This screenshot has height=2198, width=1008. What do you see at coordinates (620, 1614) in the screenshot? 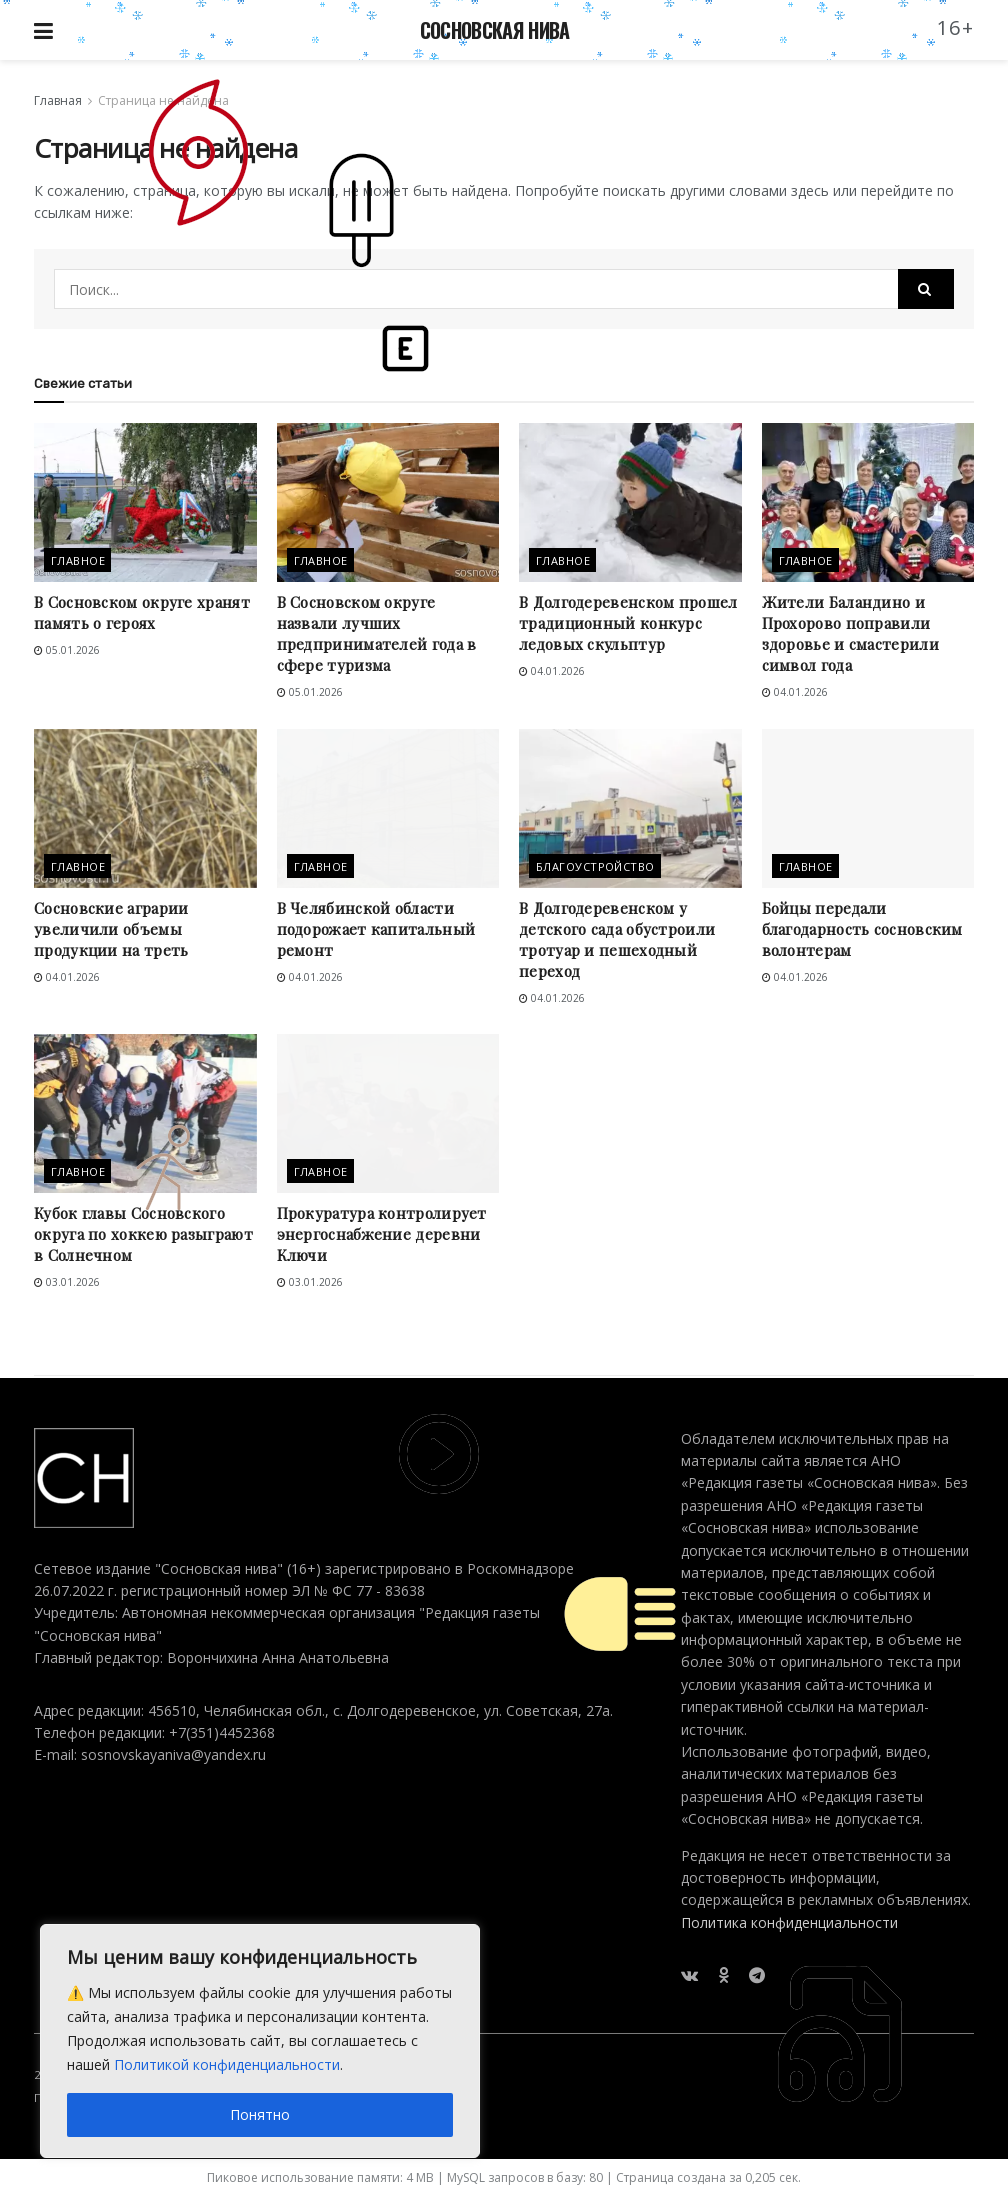
I see `toggle vehicle headlights on/off` at bounding box center [620, 1614].